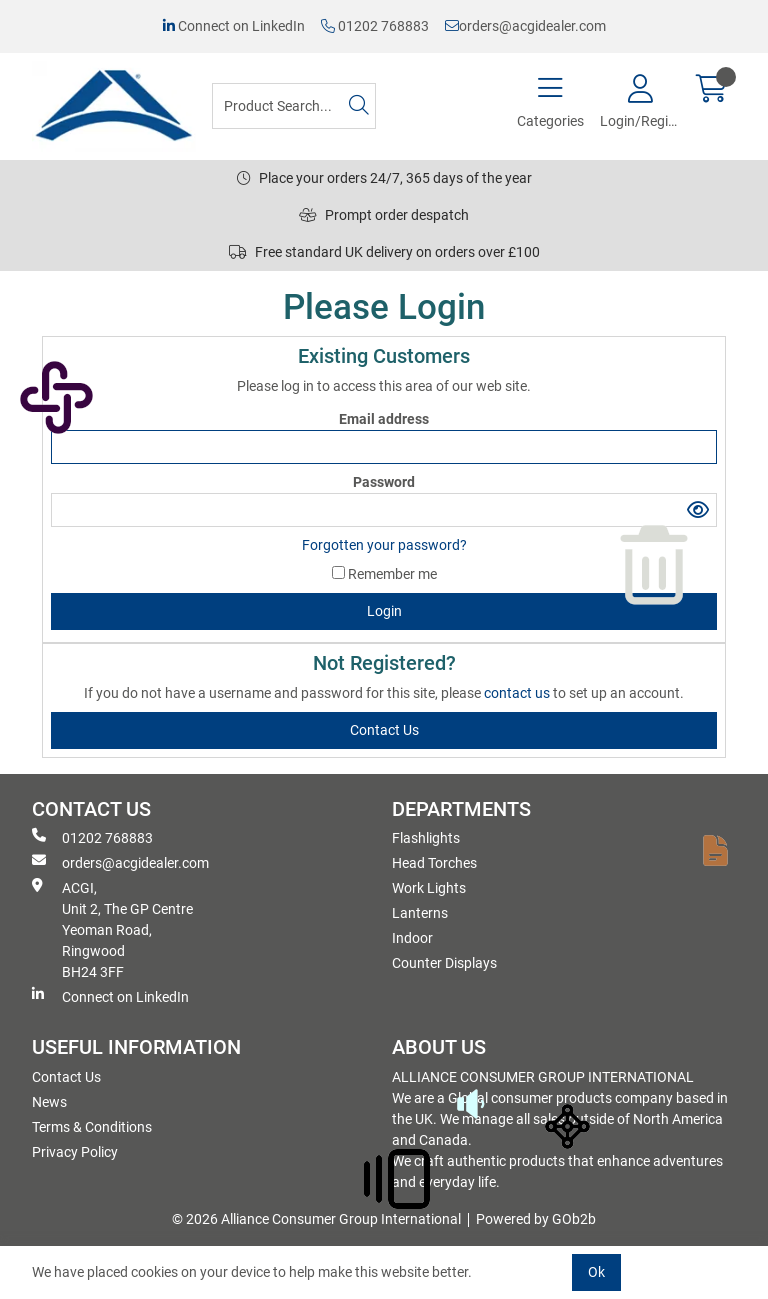 This screenshot has width=768, height=1299. What do you see at coordinates (567, 1126) in the screenshot?
I see `view star-ring network topology` at bounding box center [567, 1126].